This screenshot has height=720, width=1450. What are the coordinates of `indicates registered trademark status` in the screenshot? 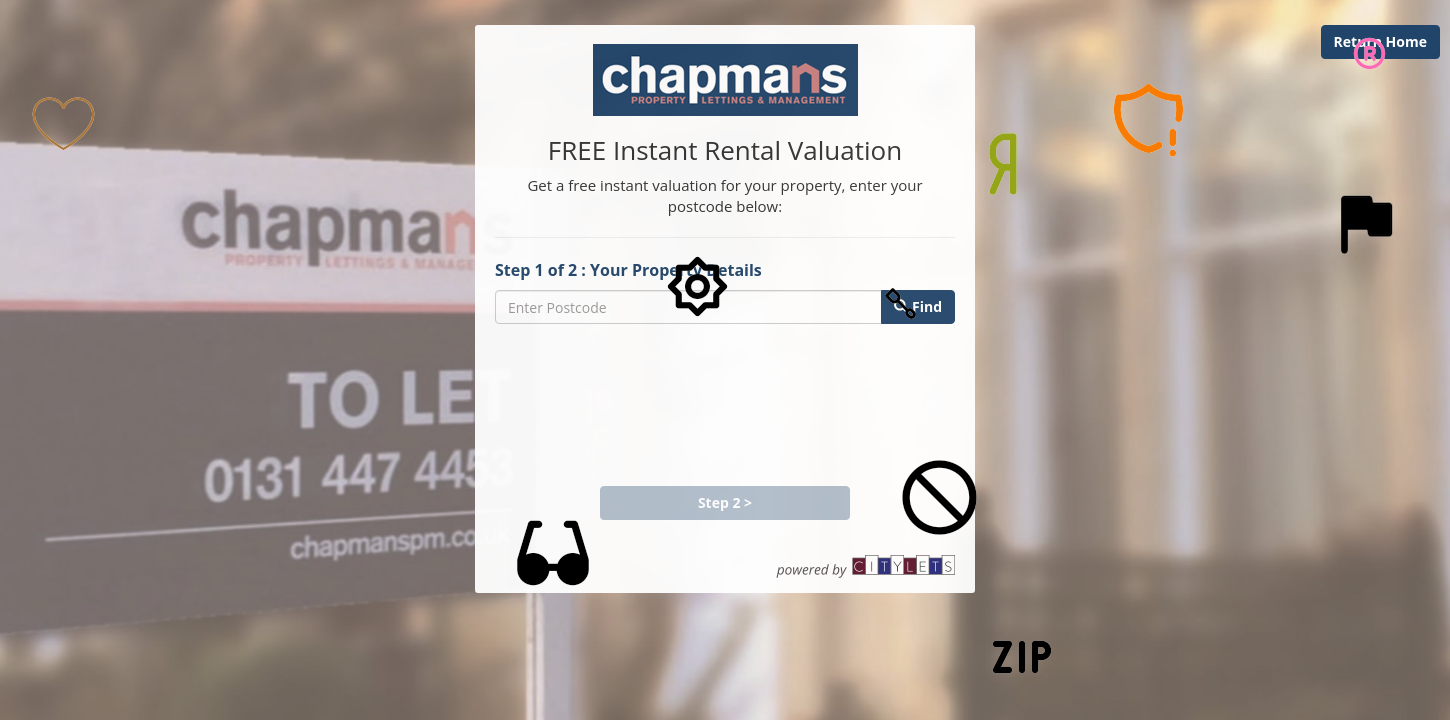 It's located at (1369, 53).